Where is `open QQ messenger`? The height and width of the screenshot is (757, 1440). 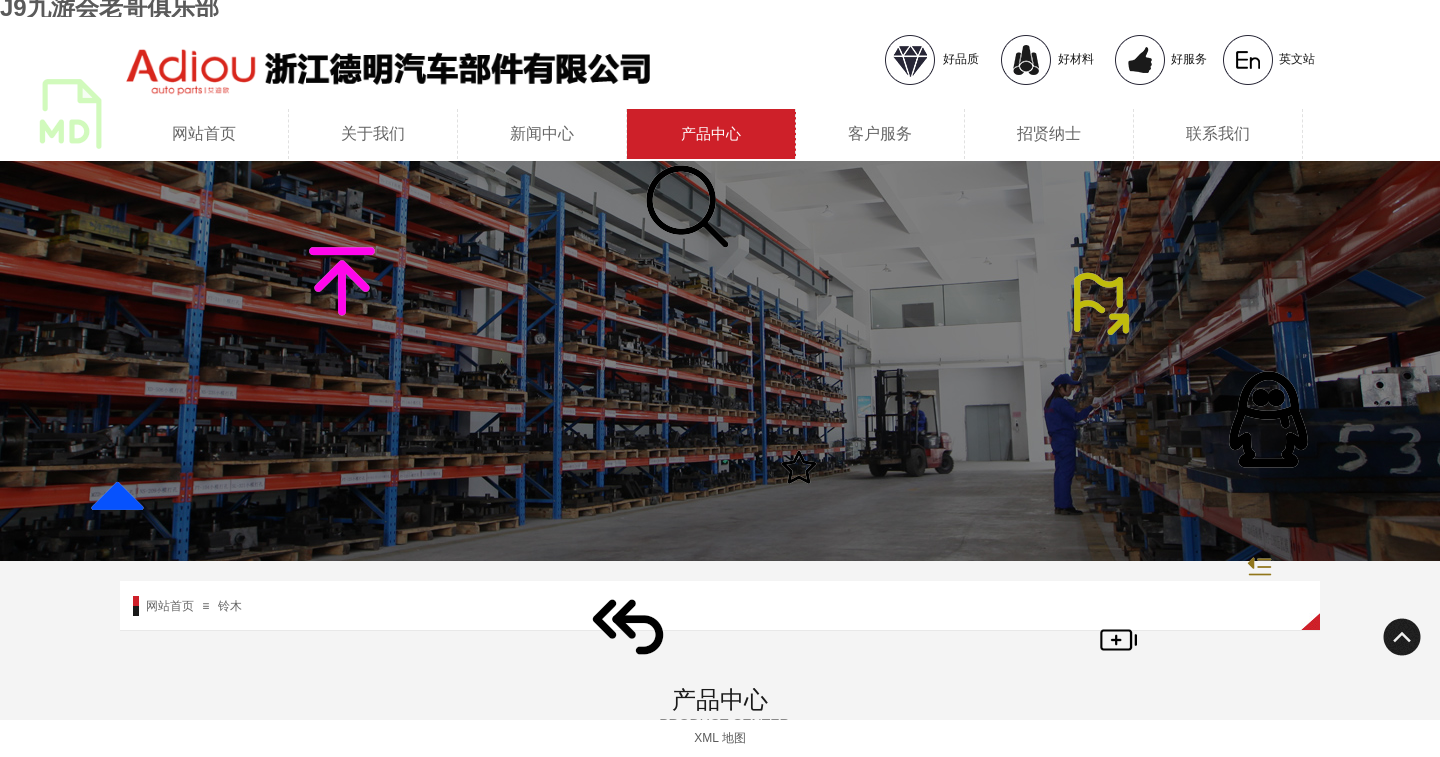 open QQ messenger is located at coordinates (1268, 419).